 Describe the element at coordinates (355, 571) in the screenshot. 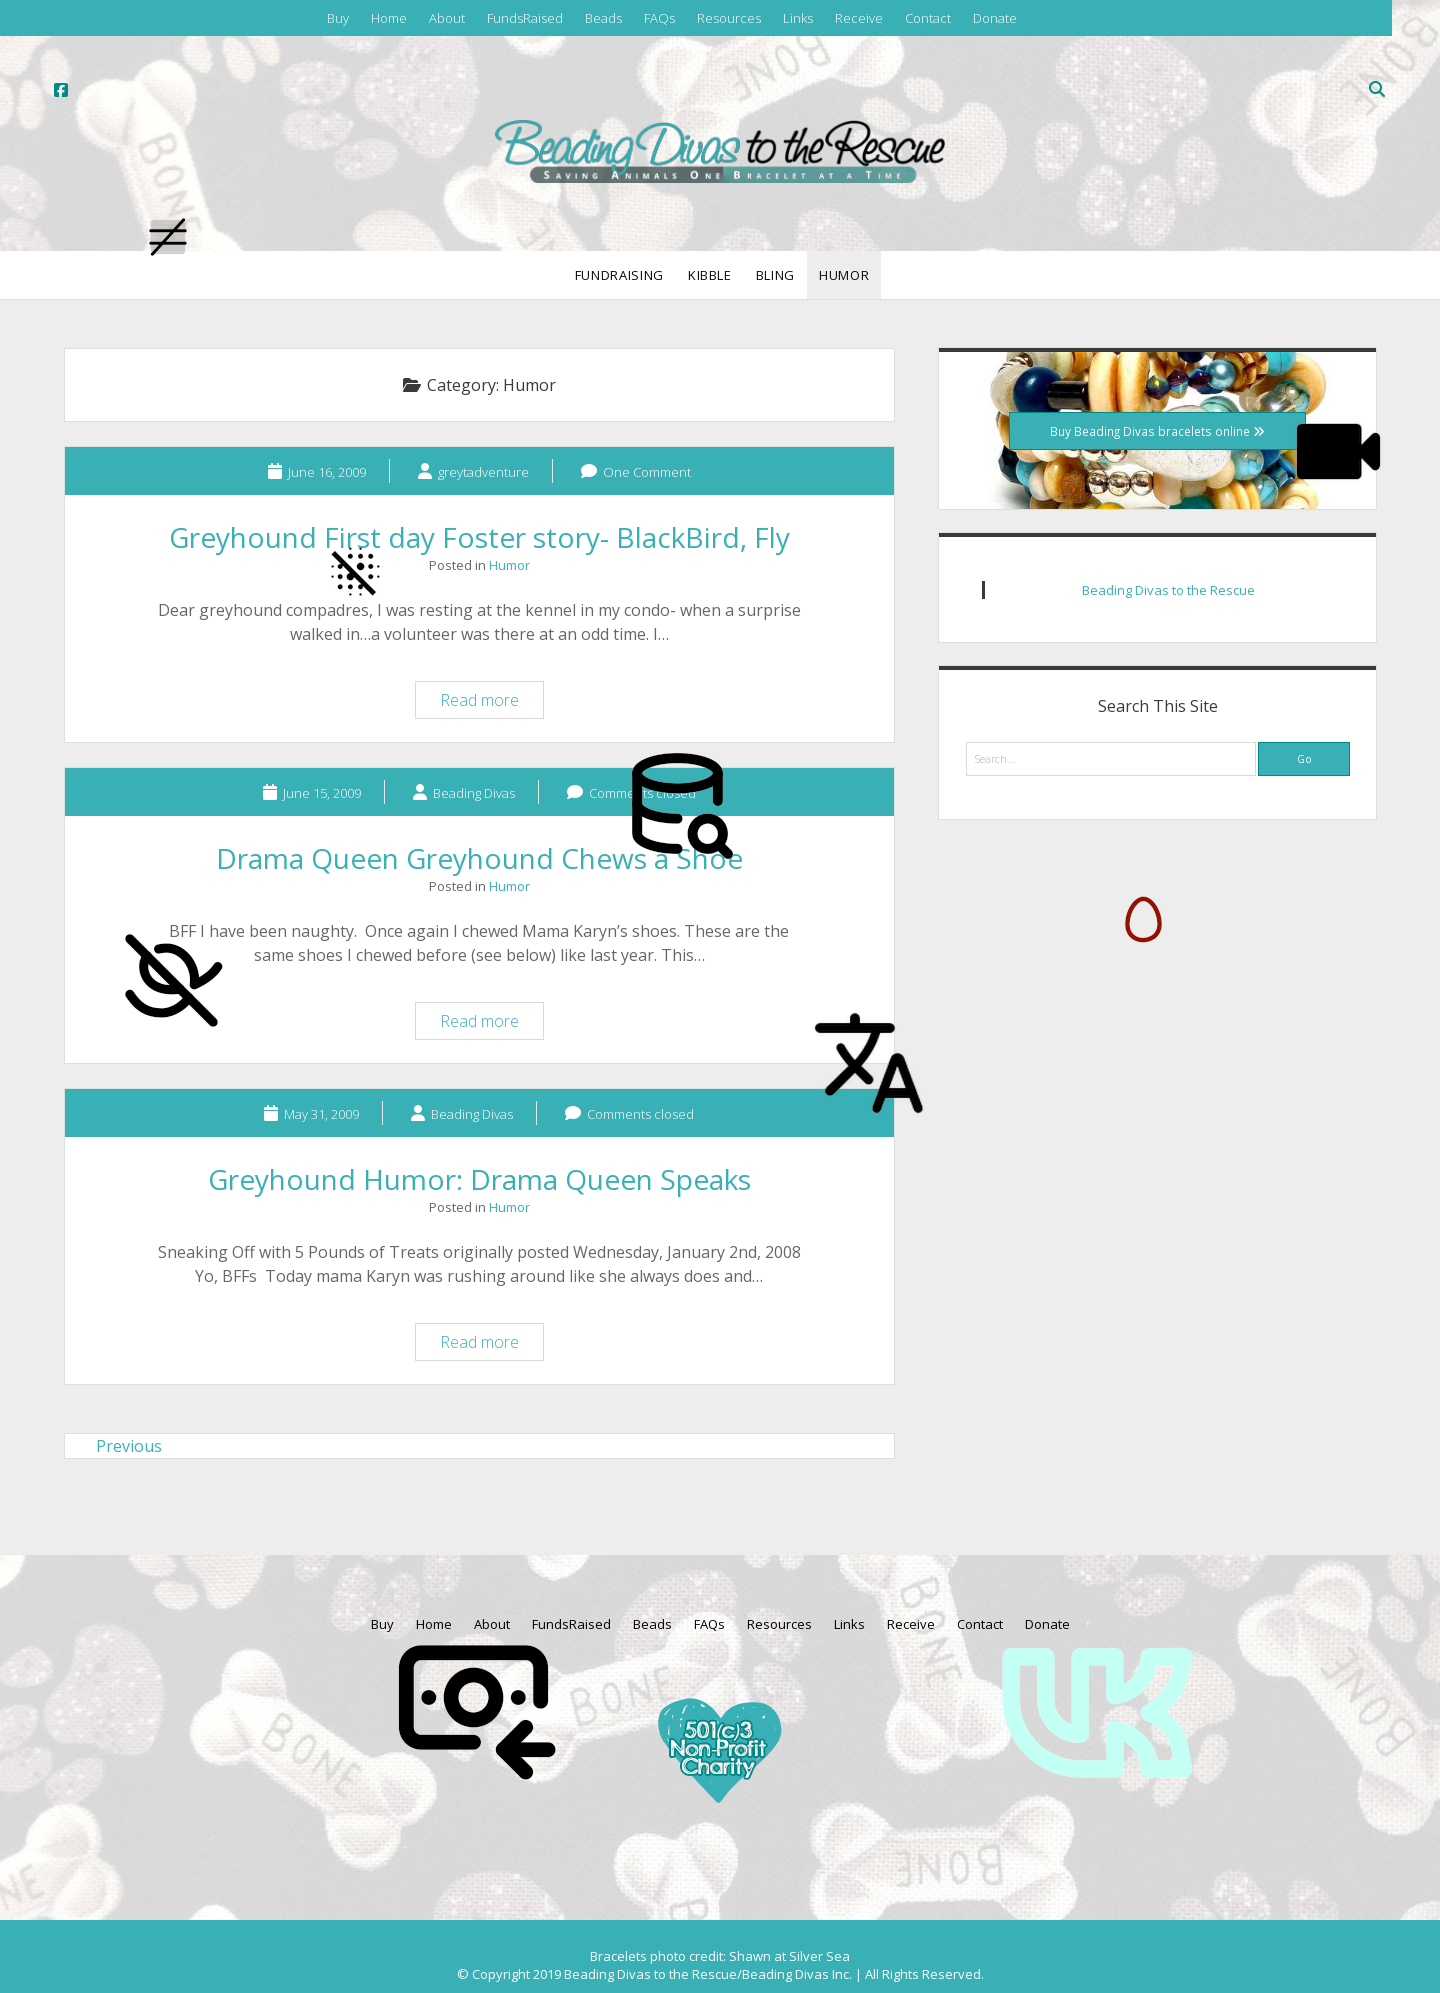

I see `disable blur effect` at that location.